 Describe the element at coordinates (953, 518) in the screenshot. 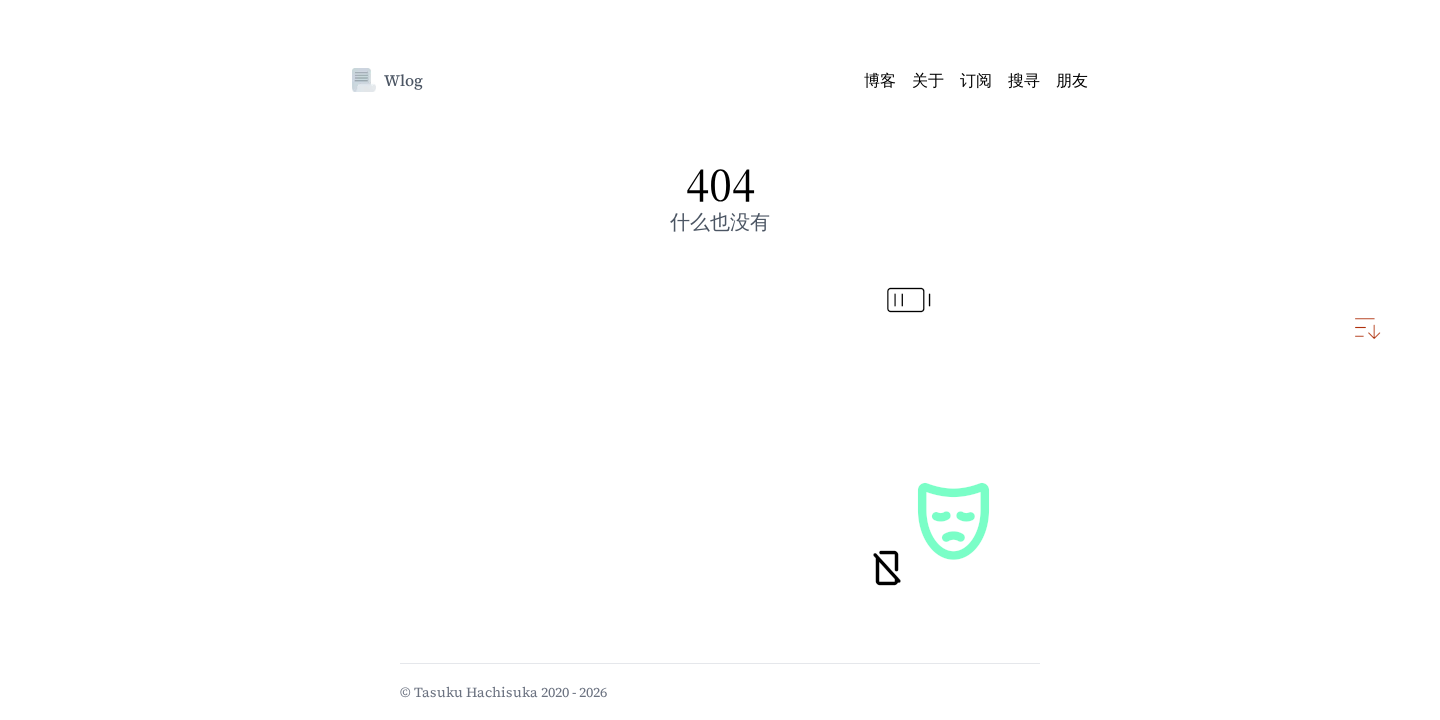

I see `indicates sad or negative emotion` at that location.